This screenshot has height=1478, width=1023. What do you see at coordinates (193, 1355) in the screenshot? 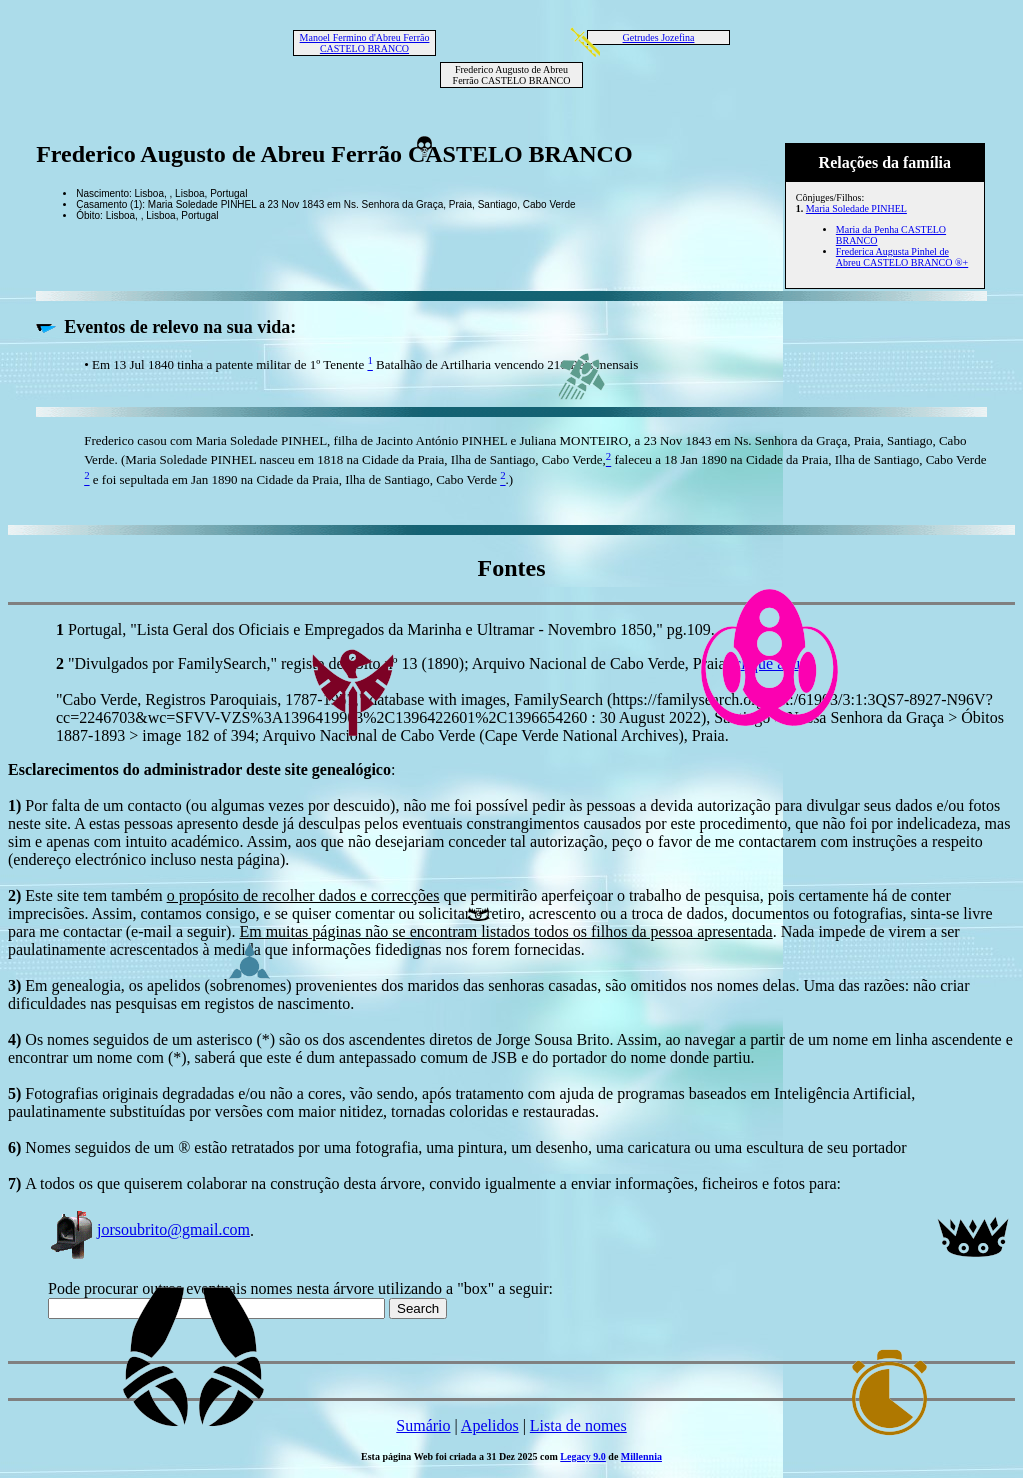
I see `select claw attack ability` at bounding box center [193, 1355].